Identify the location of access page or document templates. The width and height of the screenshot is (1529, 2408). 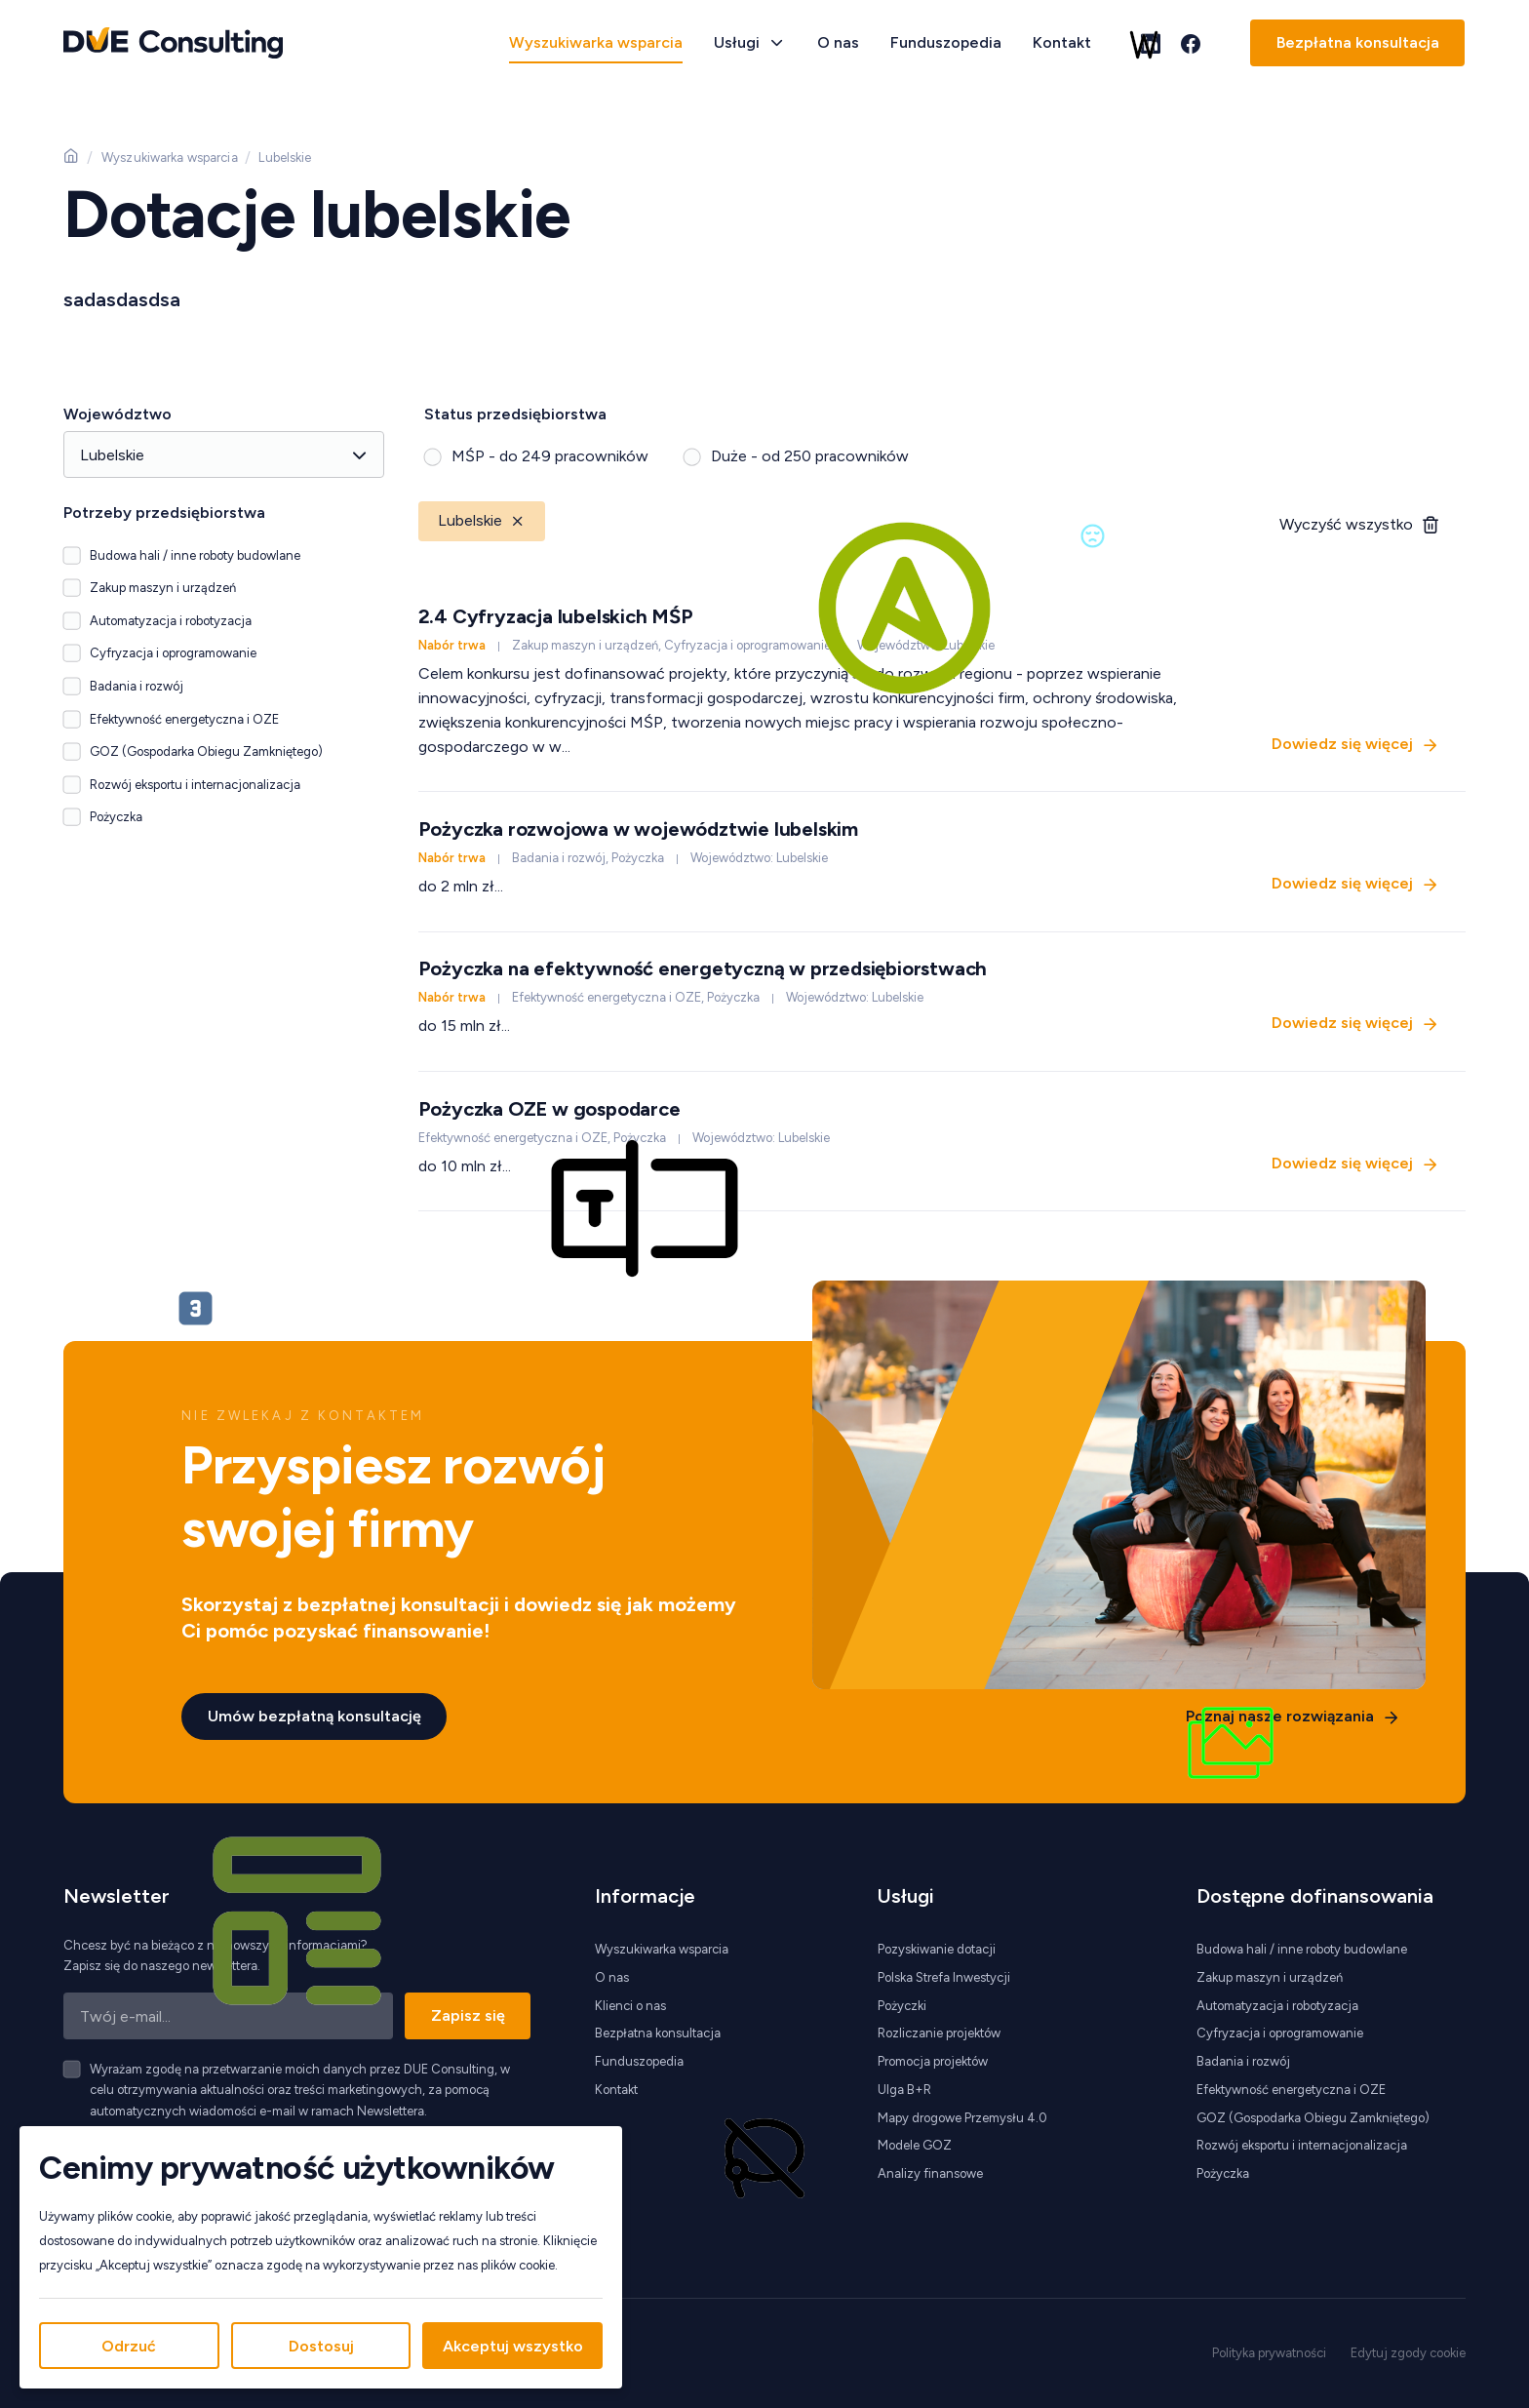
(296, 1920).